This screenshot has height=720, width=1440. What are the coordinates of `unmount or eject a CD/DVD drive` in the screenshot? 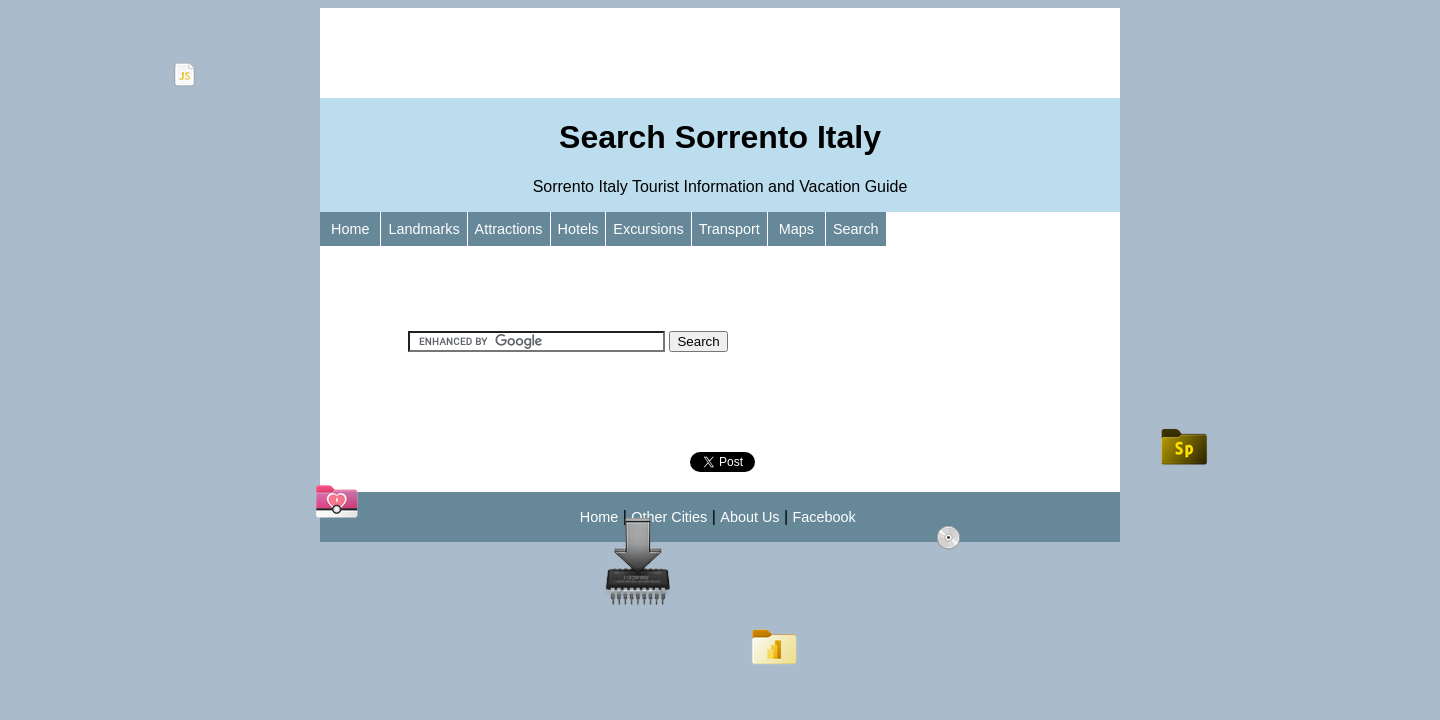 It's located at (948, 537).